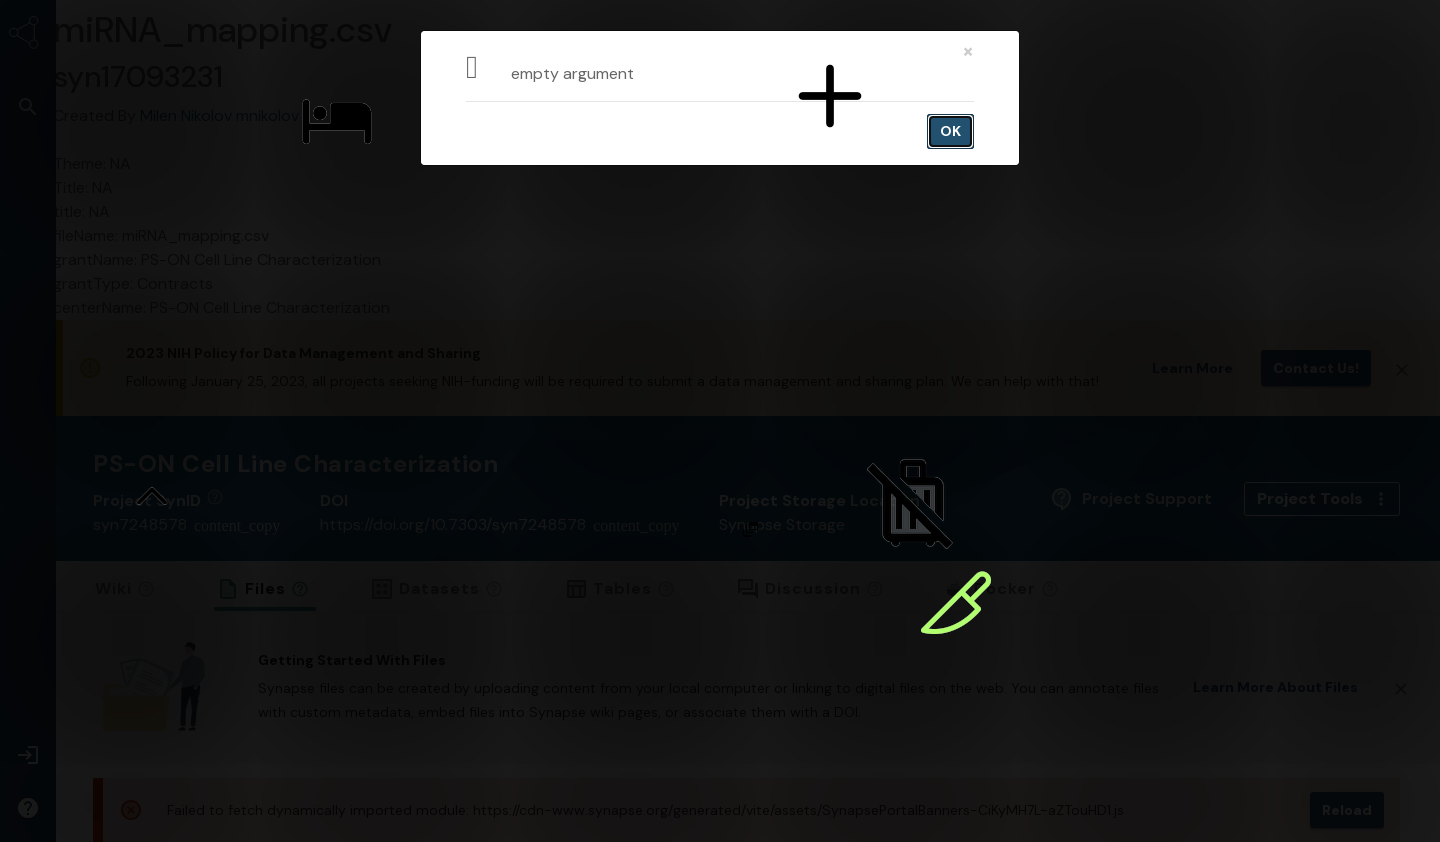 This screenshot has height=842, width=1440. What do you see at coordinates (152, 496) in the screenshot?
I see `collapse an expanded section` at bounding box center [152, 496].